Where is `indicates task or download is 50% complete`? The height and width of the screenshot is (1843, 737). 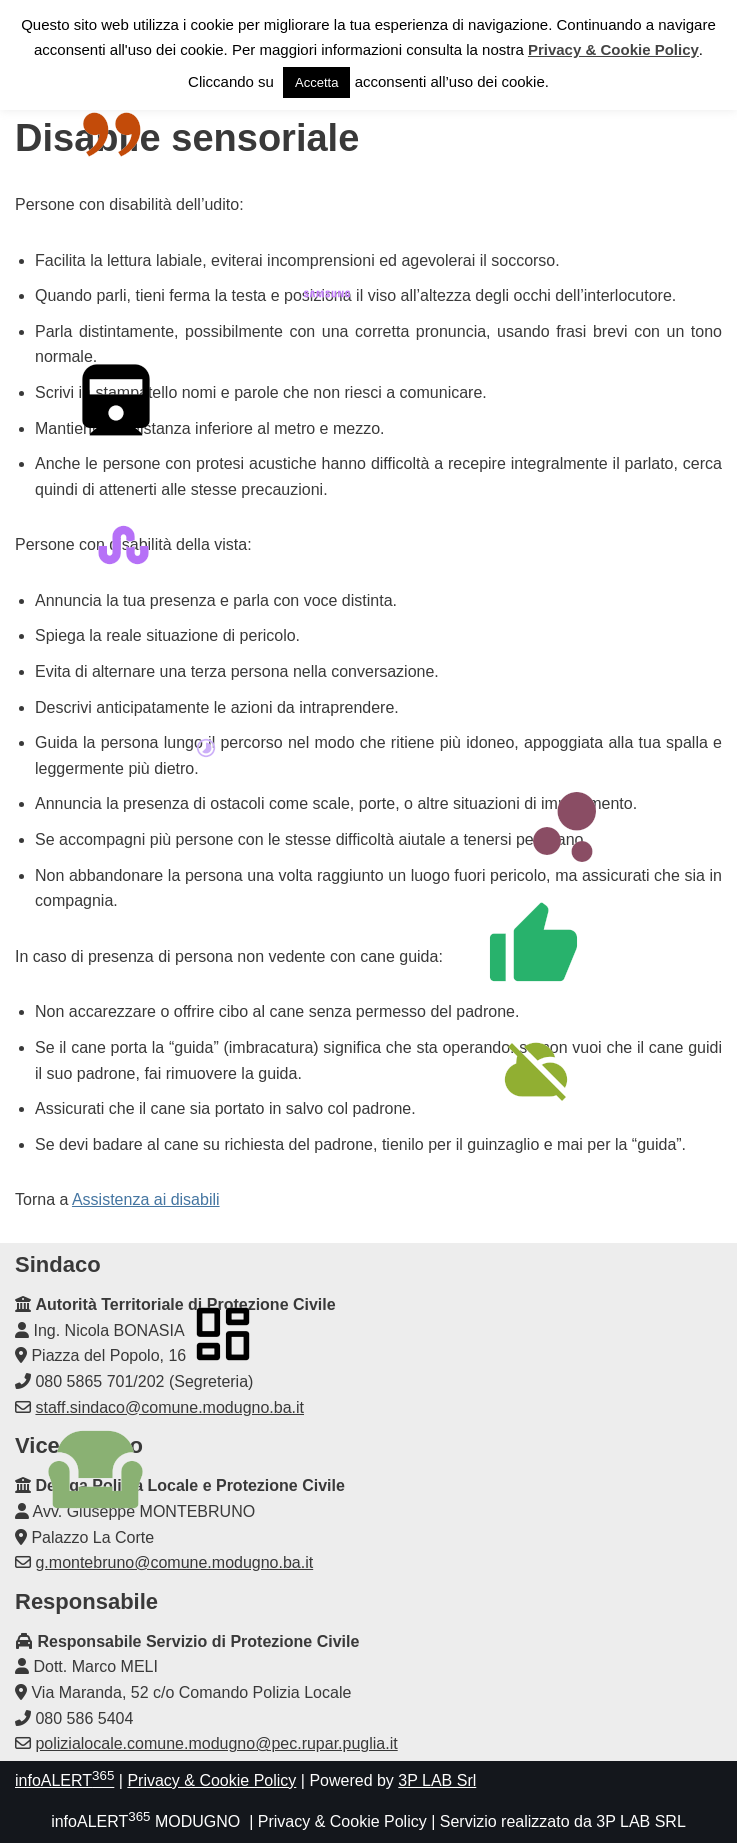 indicates task or download is 50% complete is located at coordinates (206, 748).